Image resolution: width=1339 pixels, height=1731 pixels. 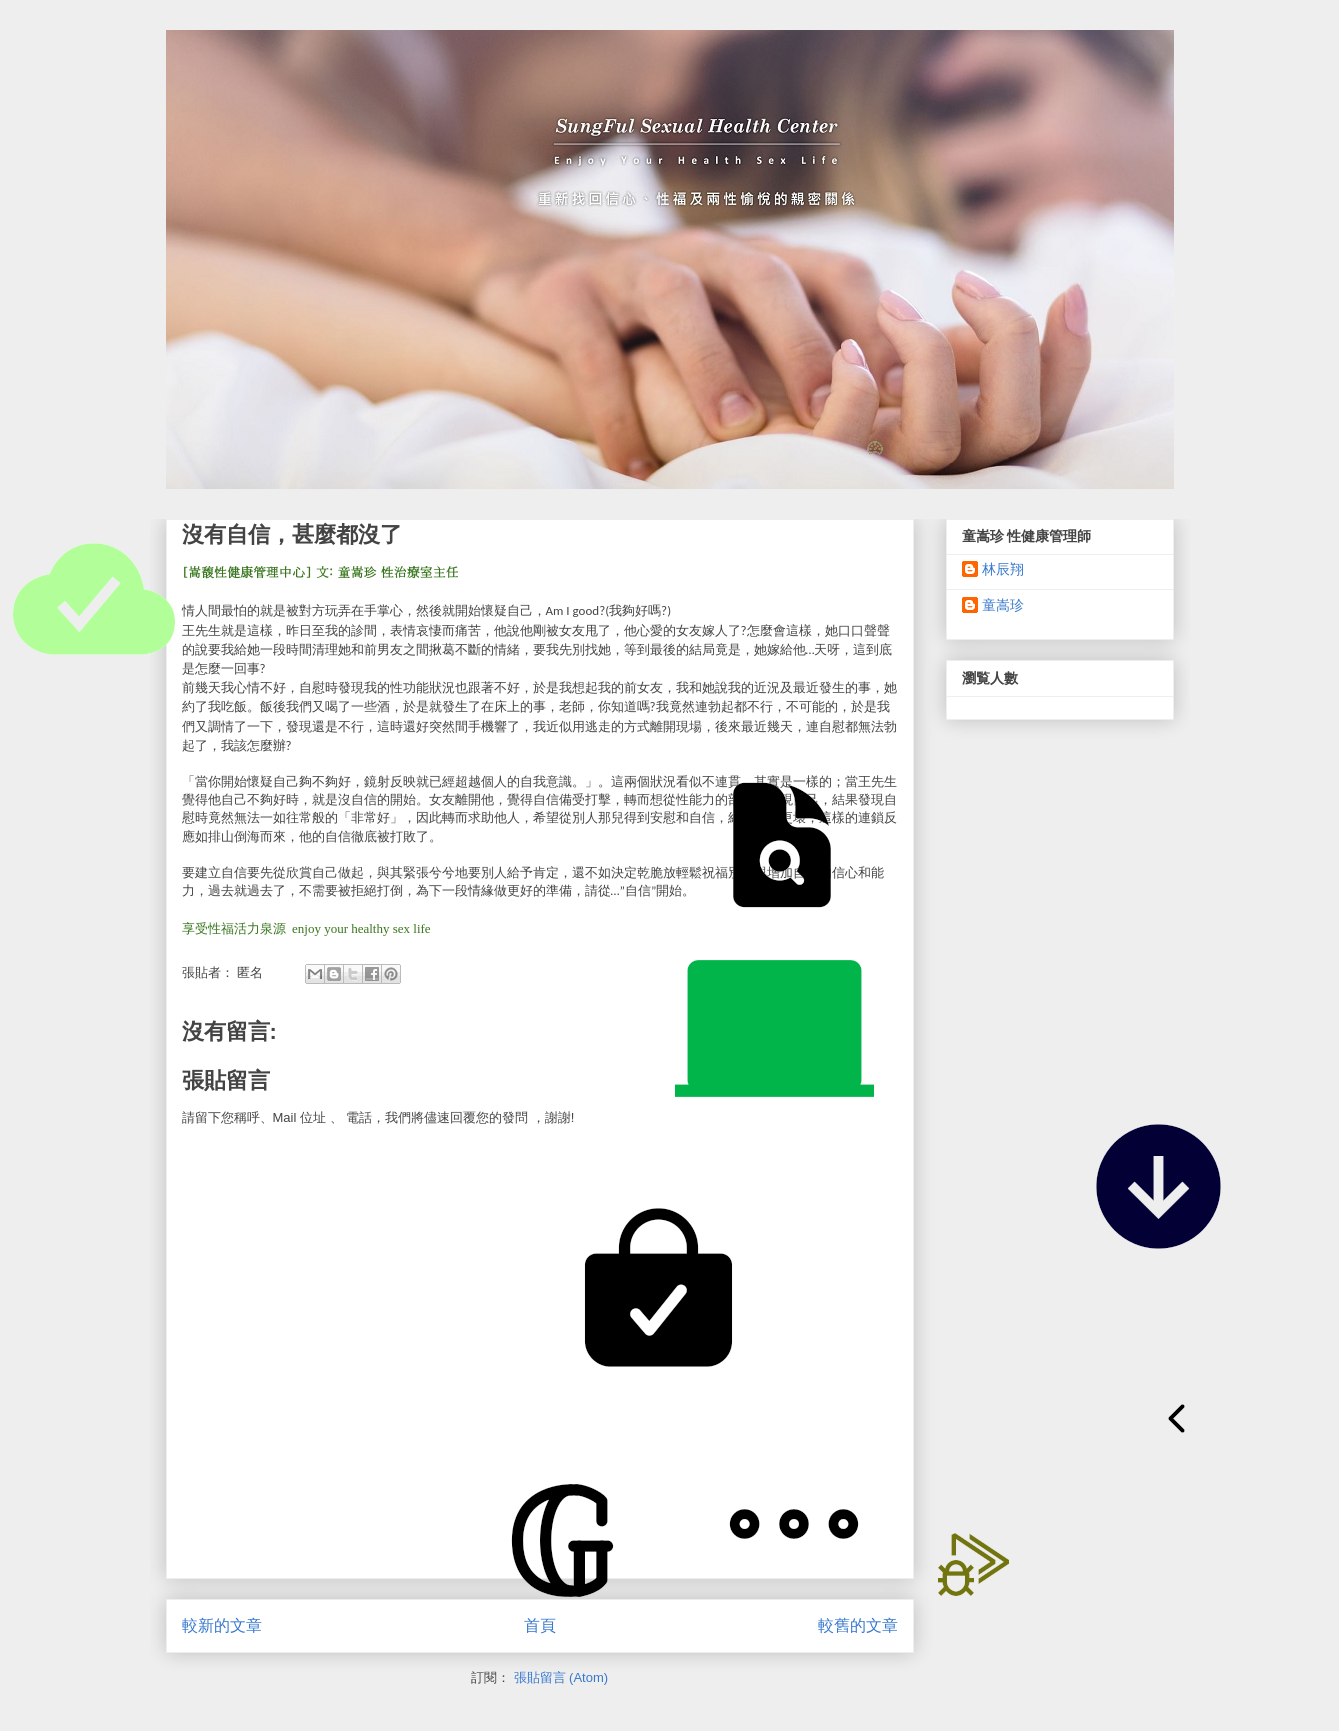 I want to click on search within a document, so click(x=782, y=845).